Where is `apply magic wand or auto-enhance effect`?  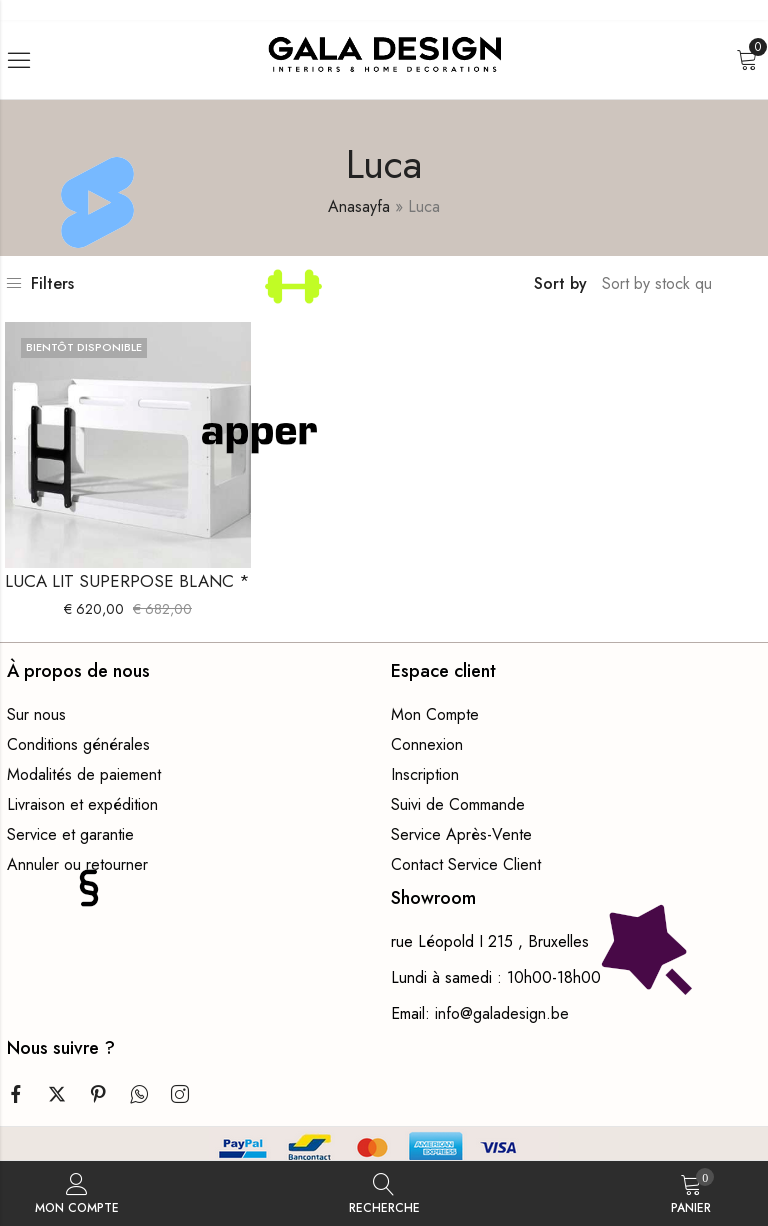 apply magic wand or auto-enhance effect is located at coordinates (646, 949).